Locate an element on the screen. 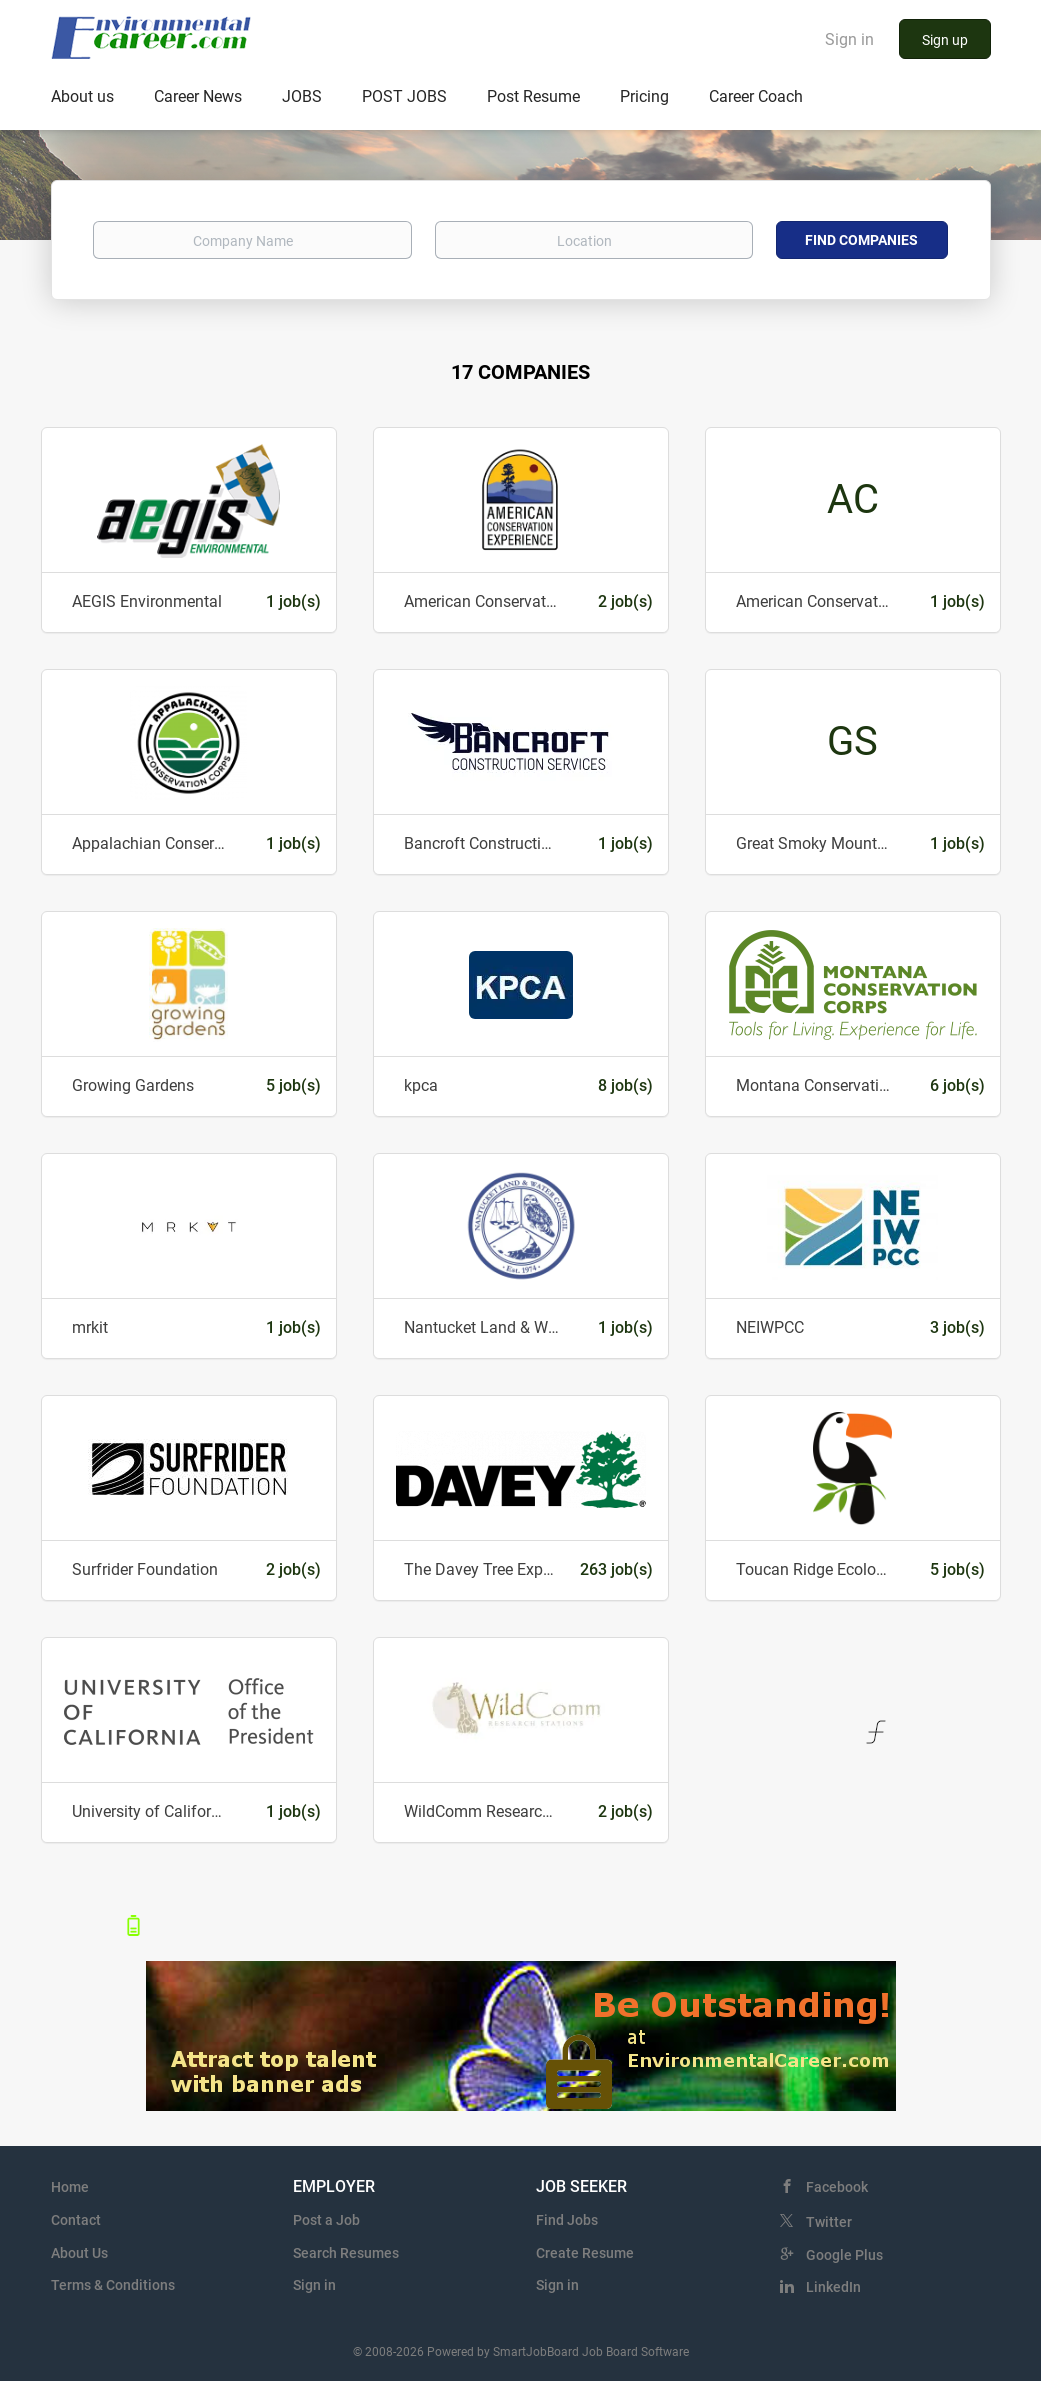  secure or locked content is located at coordinates (579, 2076).